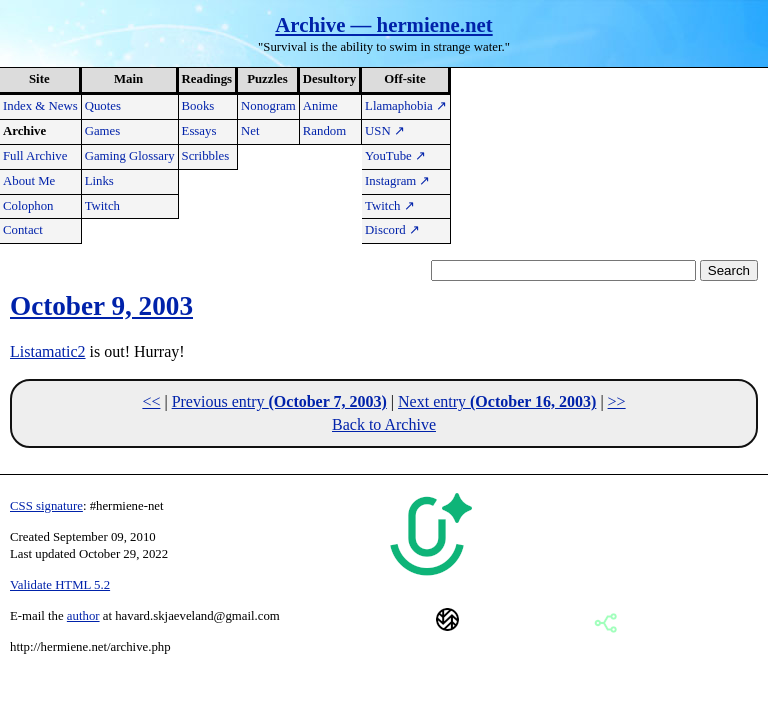 The width and height of the screenshot is (768, 720). Describe the element at coordinates (606, 623) in the screenshot. I see `view your StackShare profile` at that location.